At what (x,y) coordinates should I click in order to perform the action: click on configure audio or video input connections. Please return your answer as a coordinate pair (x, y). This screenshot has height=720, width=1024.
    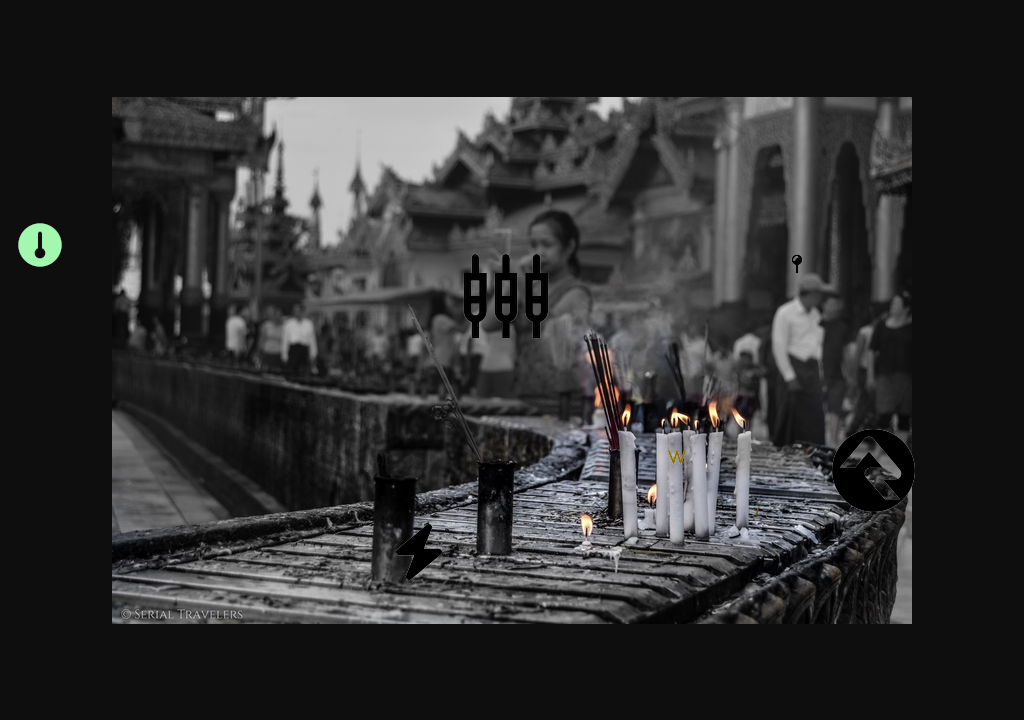
    Looking at the image, I should click on (506, 296).